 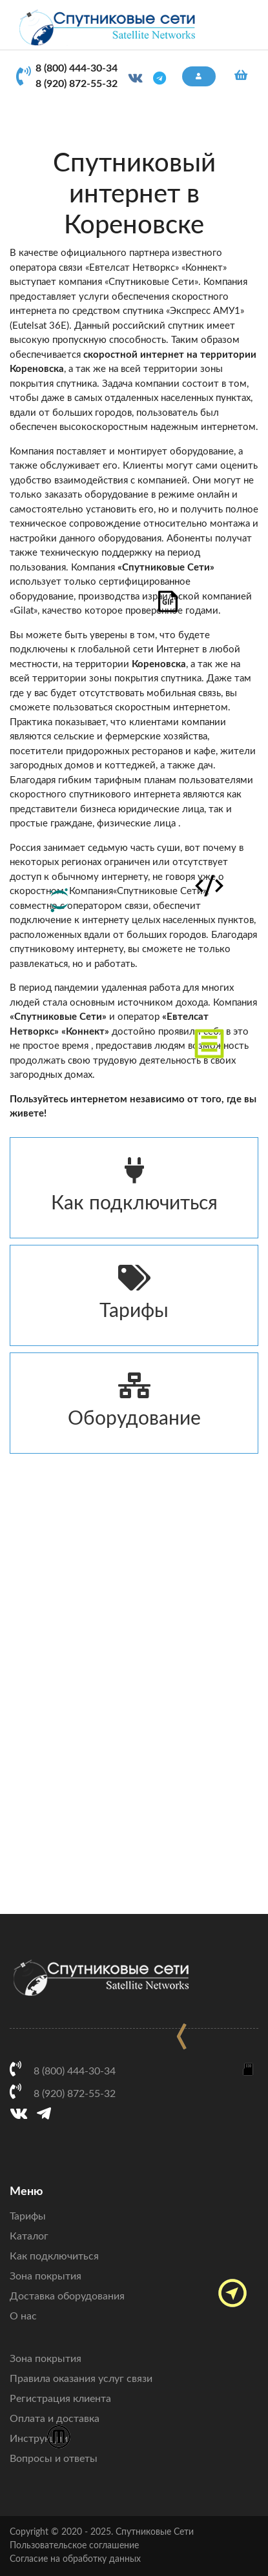 What do you see at coordinates (59, 2437) in the screenshot?
I see `makerbot logo` at bounding box center [59, 2437].